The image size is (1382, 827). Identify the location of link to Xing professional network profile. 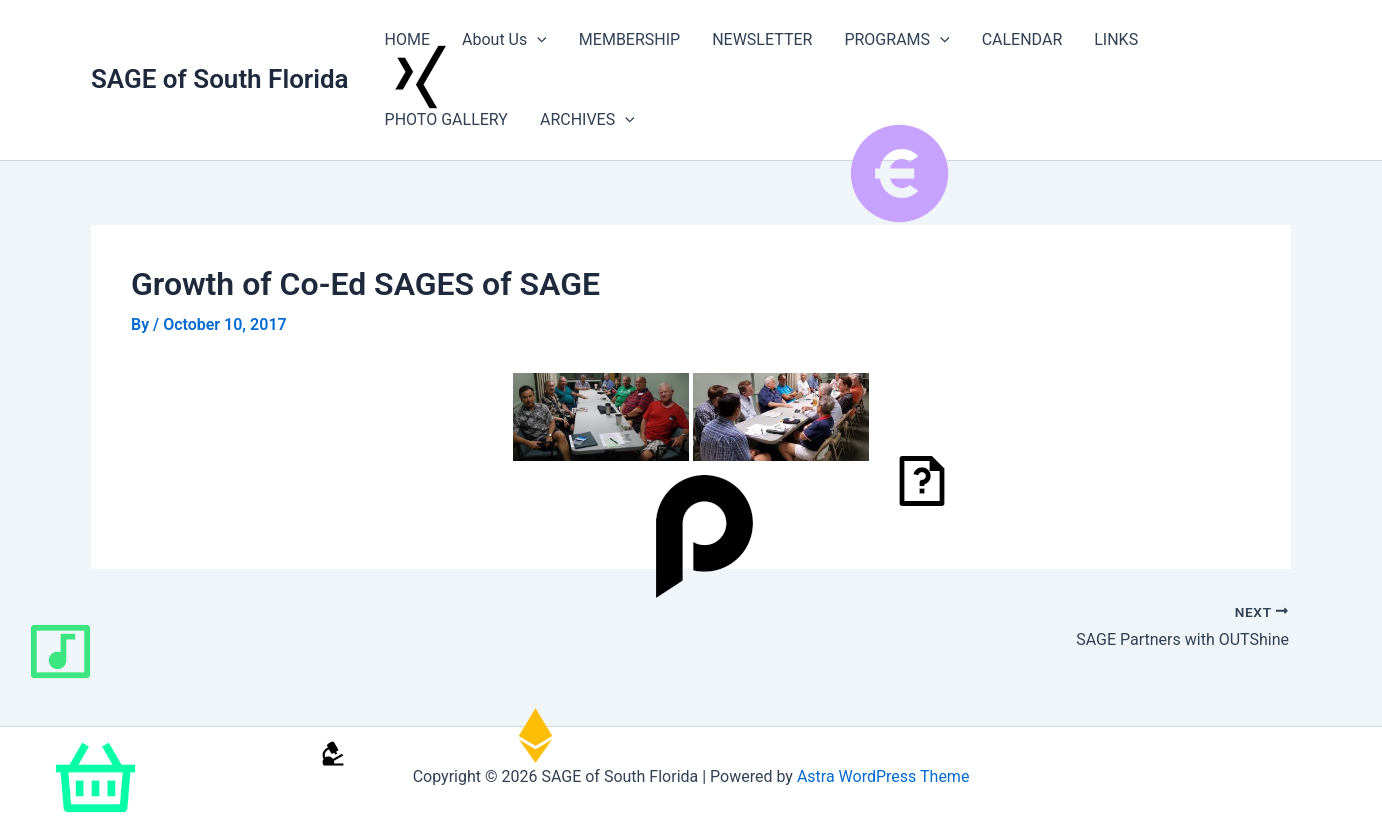
(417, 74).